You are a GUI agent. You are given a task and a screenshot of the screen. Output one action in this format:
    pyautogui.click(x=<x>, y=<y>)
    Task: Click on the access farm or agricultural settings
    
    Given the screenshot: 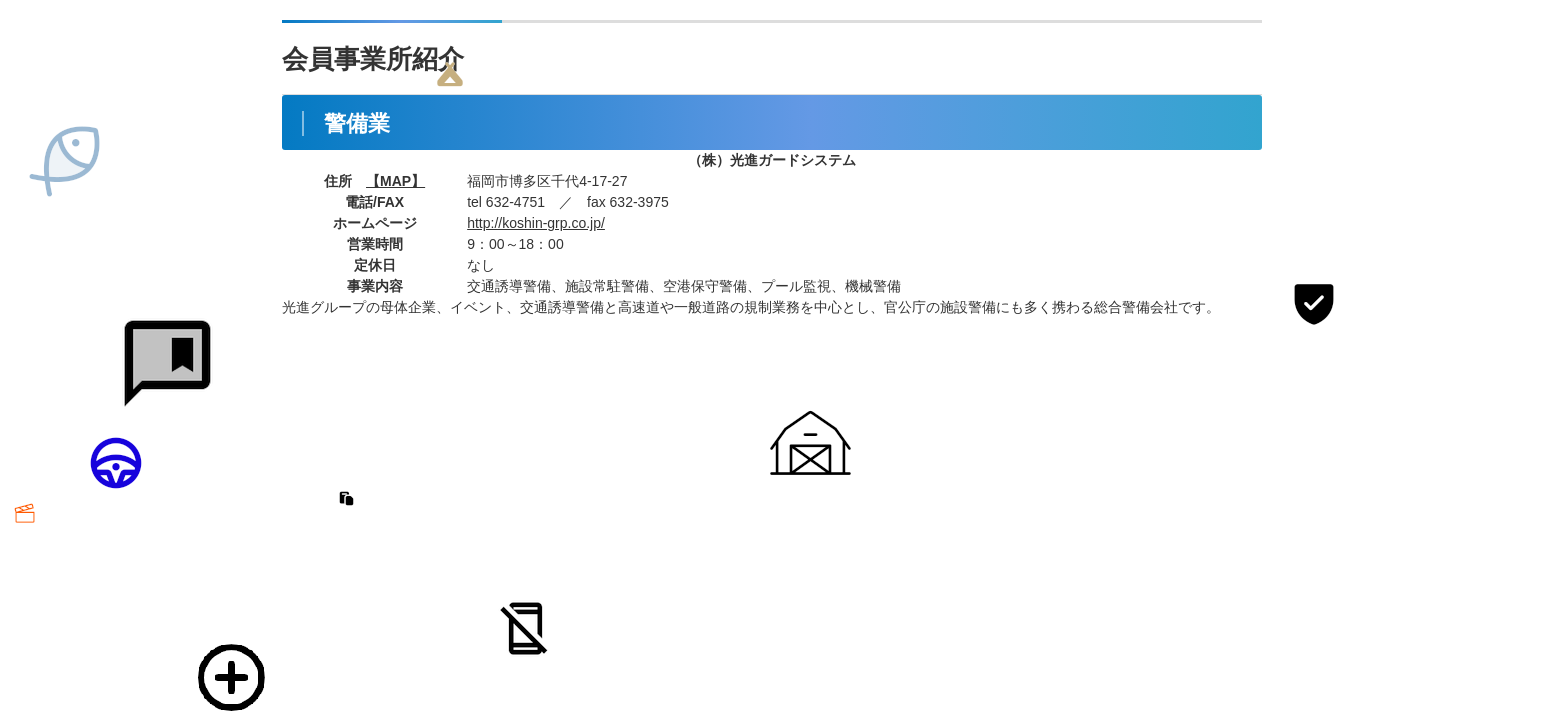 What is the action you would take?
    pyautogui.click(x=810, y=448)
    